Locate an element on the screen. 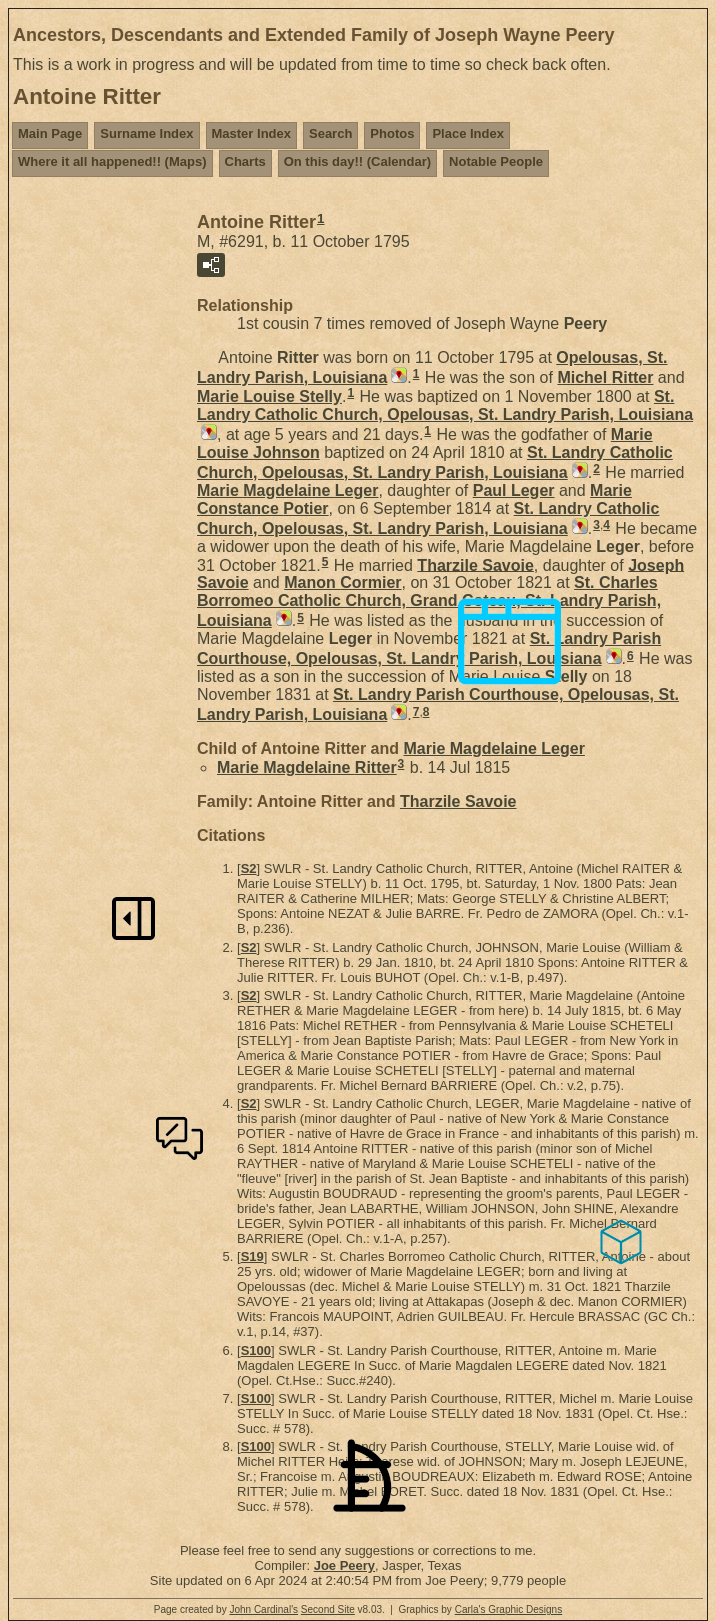 The height and width of the screenshot is (1621, 716). view landmark or tourist attraction is located at coordinates (369, 1475).